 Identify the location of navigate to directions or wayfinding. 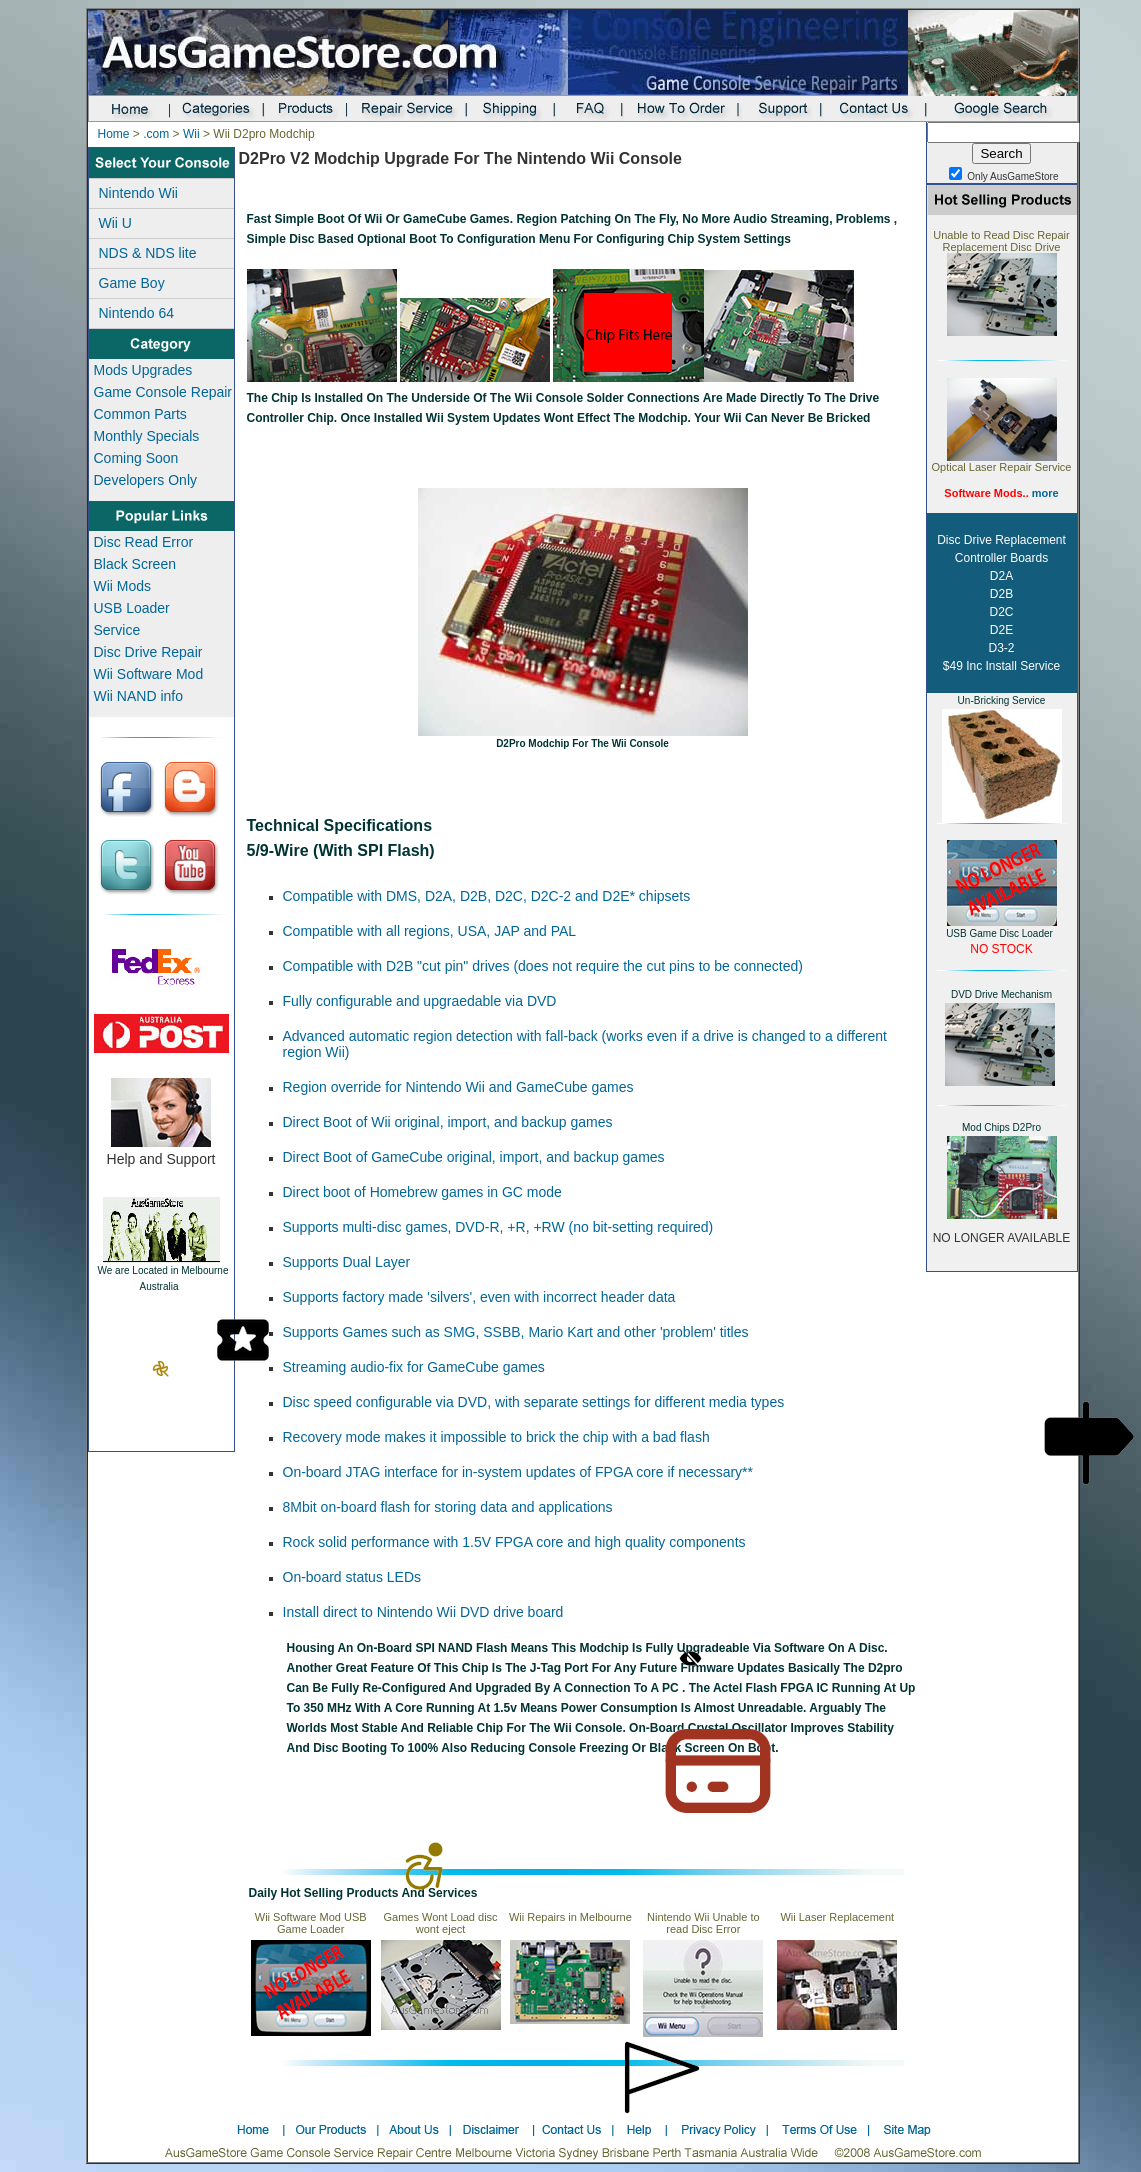
(1086, 1443).